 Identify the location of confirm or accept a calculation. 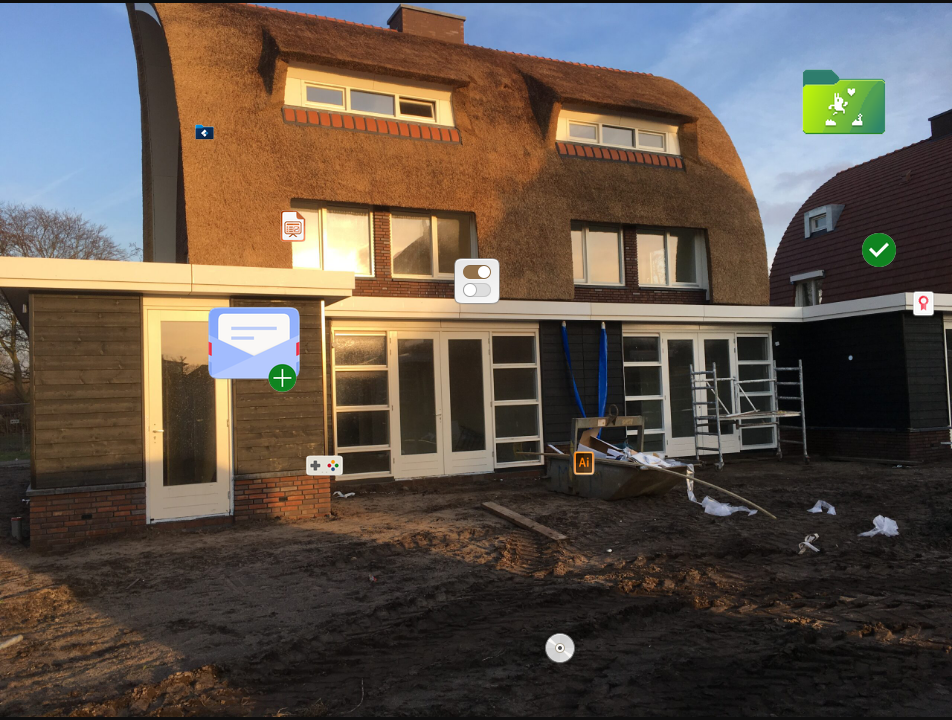
(879, 250).